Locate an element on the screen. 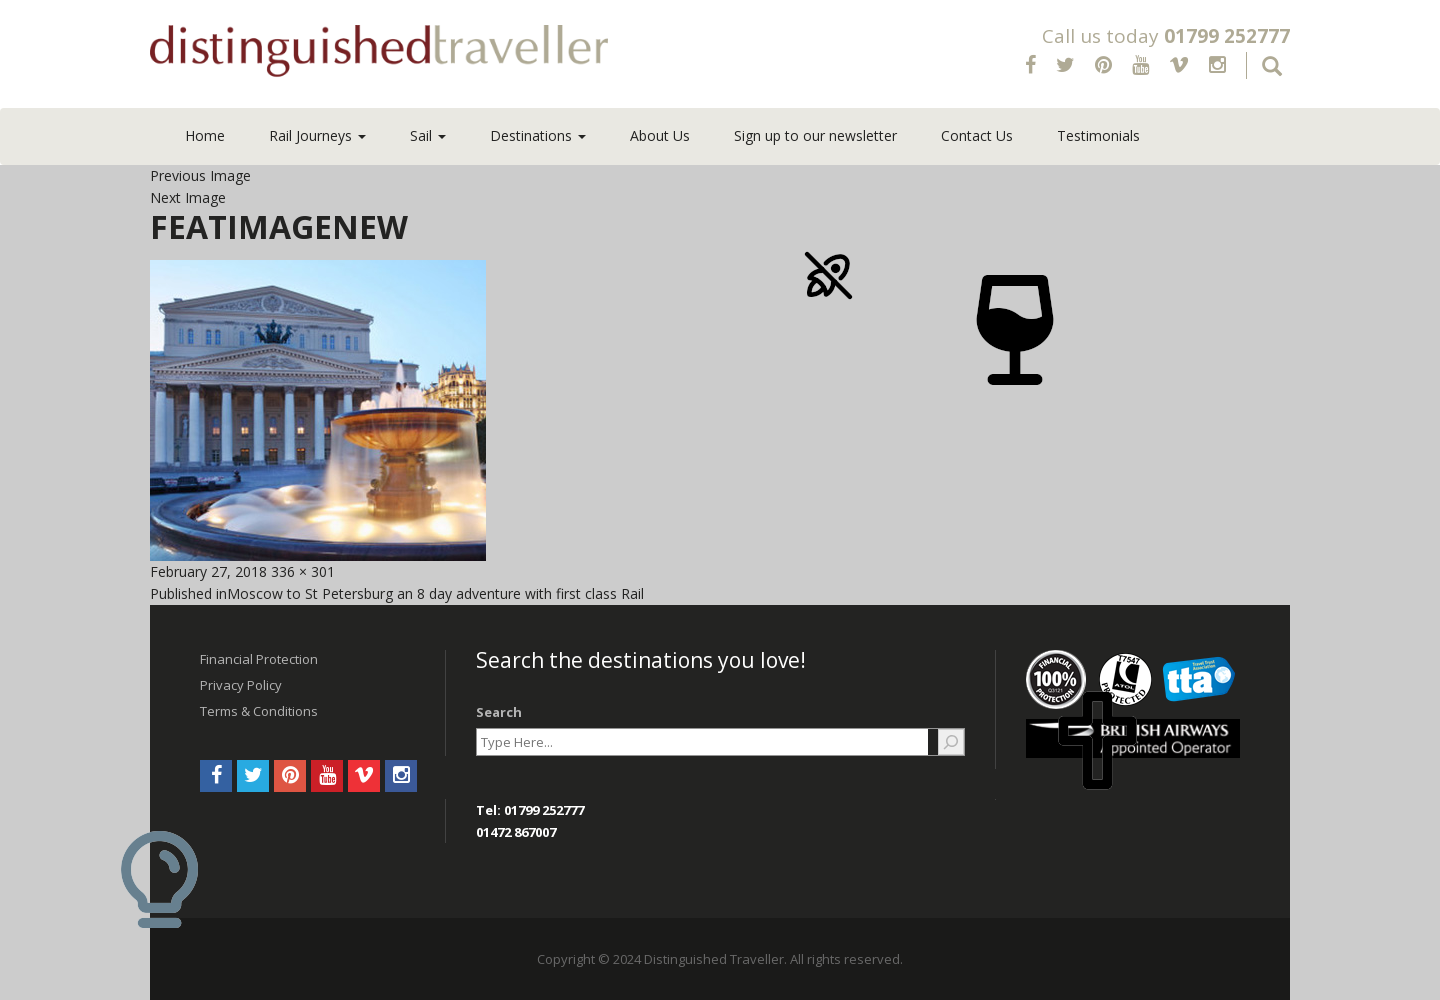 The height and width of the screenshot is (1000, 1440). indicates a full drink or beverage status is located at coordinates (1015, 330).